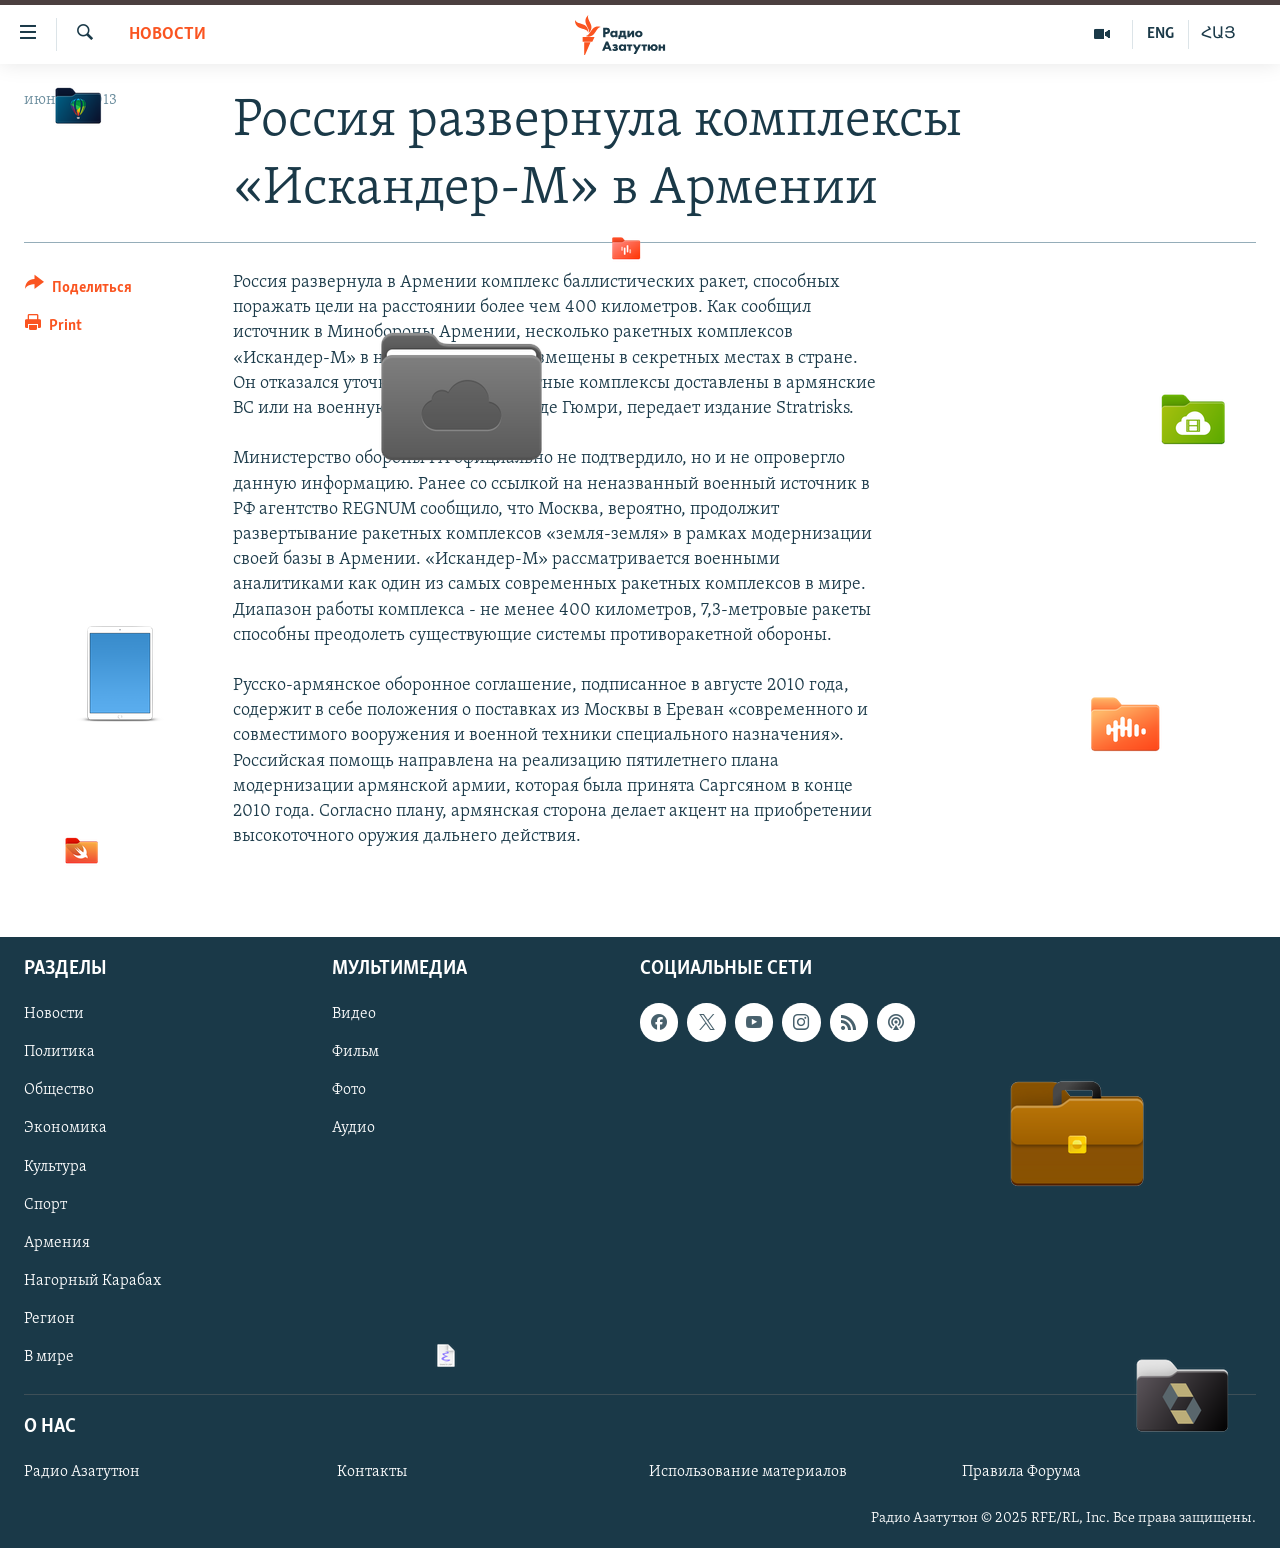  Describe the element at coordinates (1125, 726) in the screenshot. I see `open castbox podcast downloads folder` at that location.